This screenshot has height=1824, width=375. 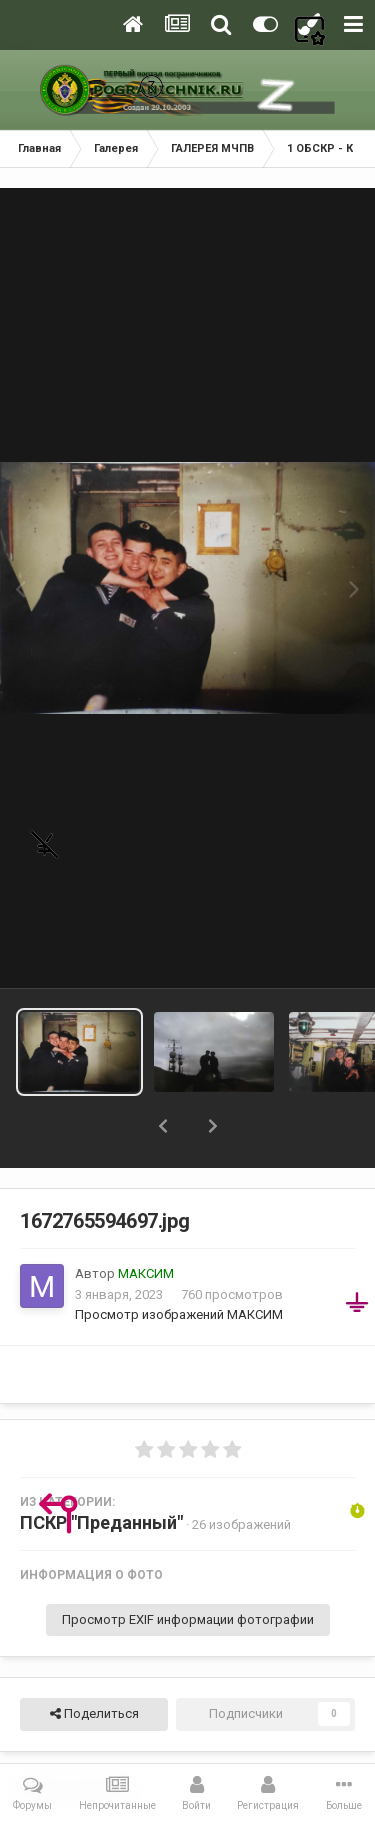 What do you see at coordinates (309, 29) in the screenshot?
I see `mark this tablet as a favorite device` at bounding box center [309, 29].